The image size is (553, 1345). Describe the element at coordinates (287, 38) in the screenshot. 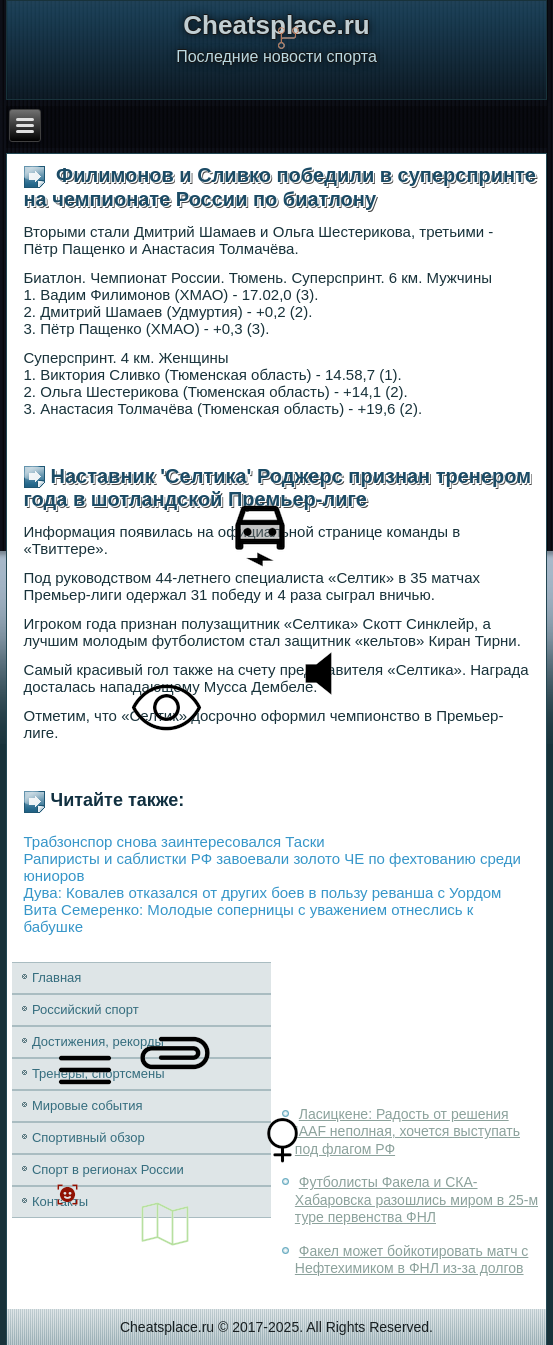

I see `view repository branches` at that location.